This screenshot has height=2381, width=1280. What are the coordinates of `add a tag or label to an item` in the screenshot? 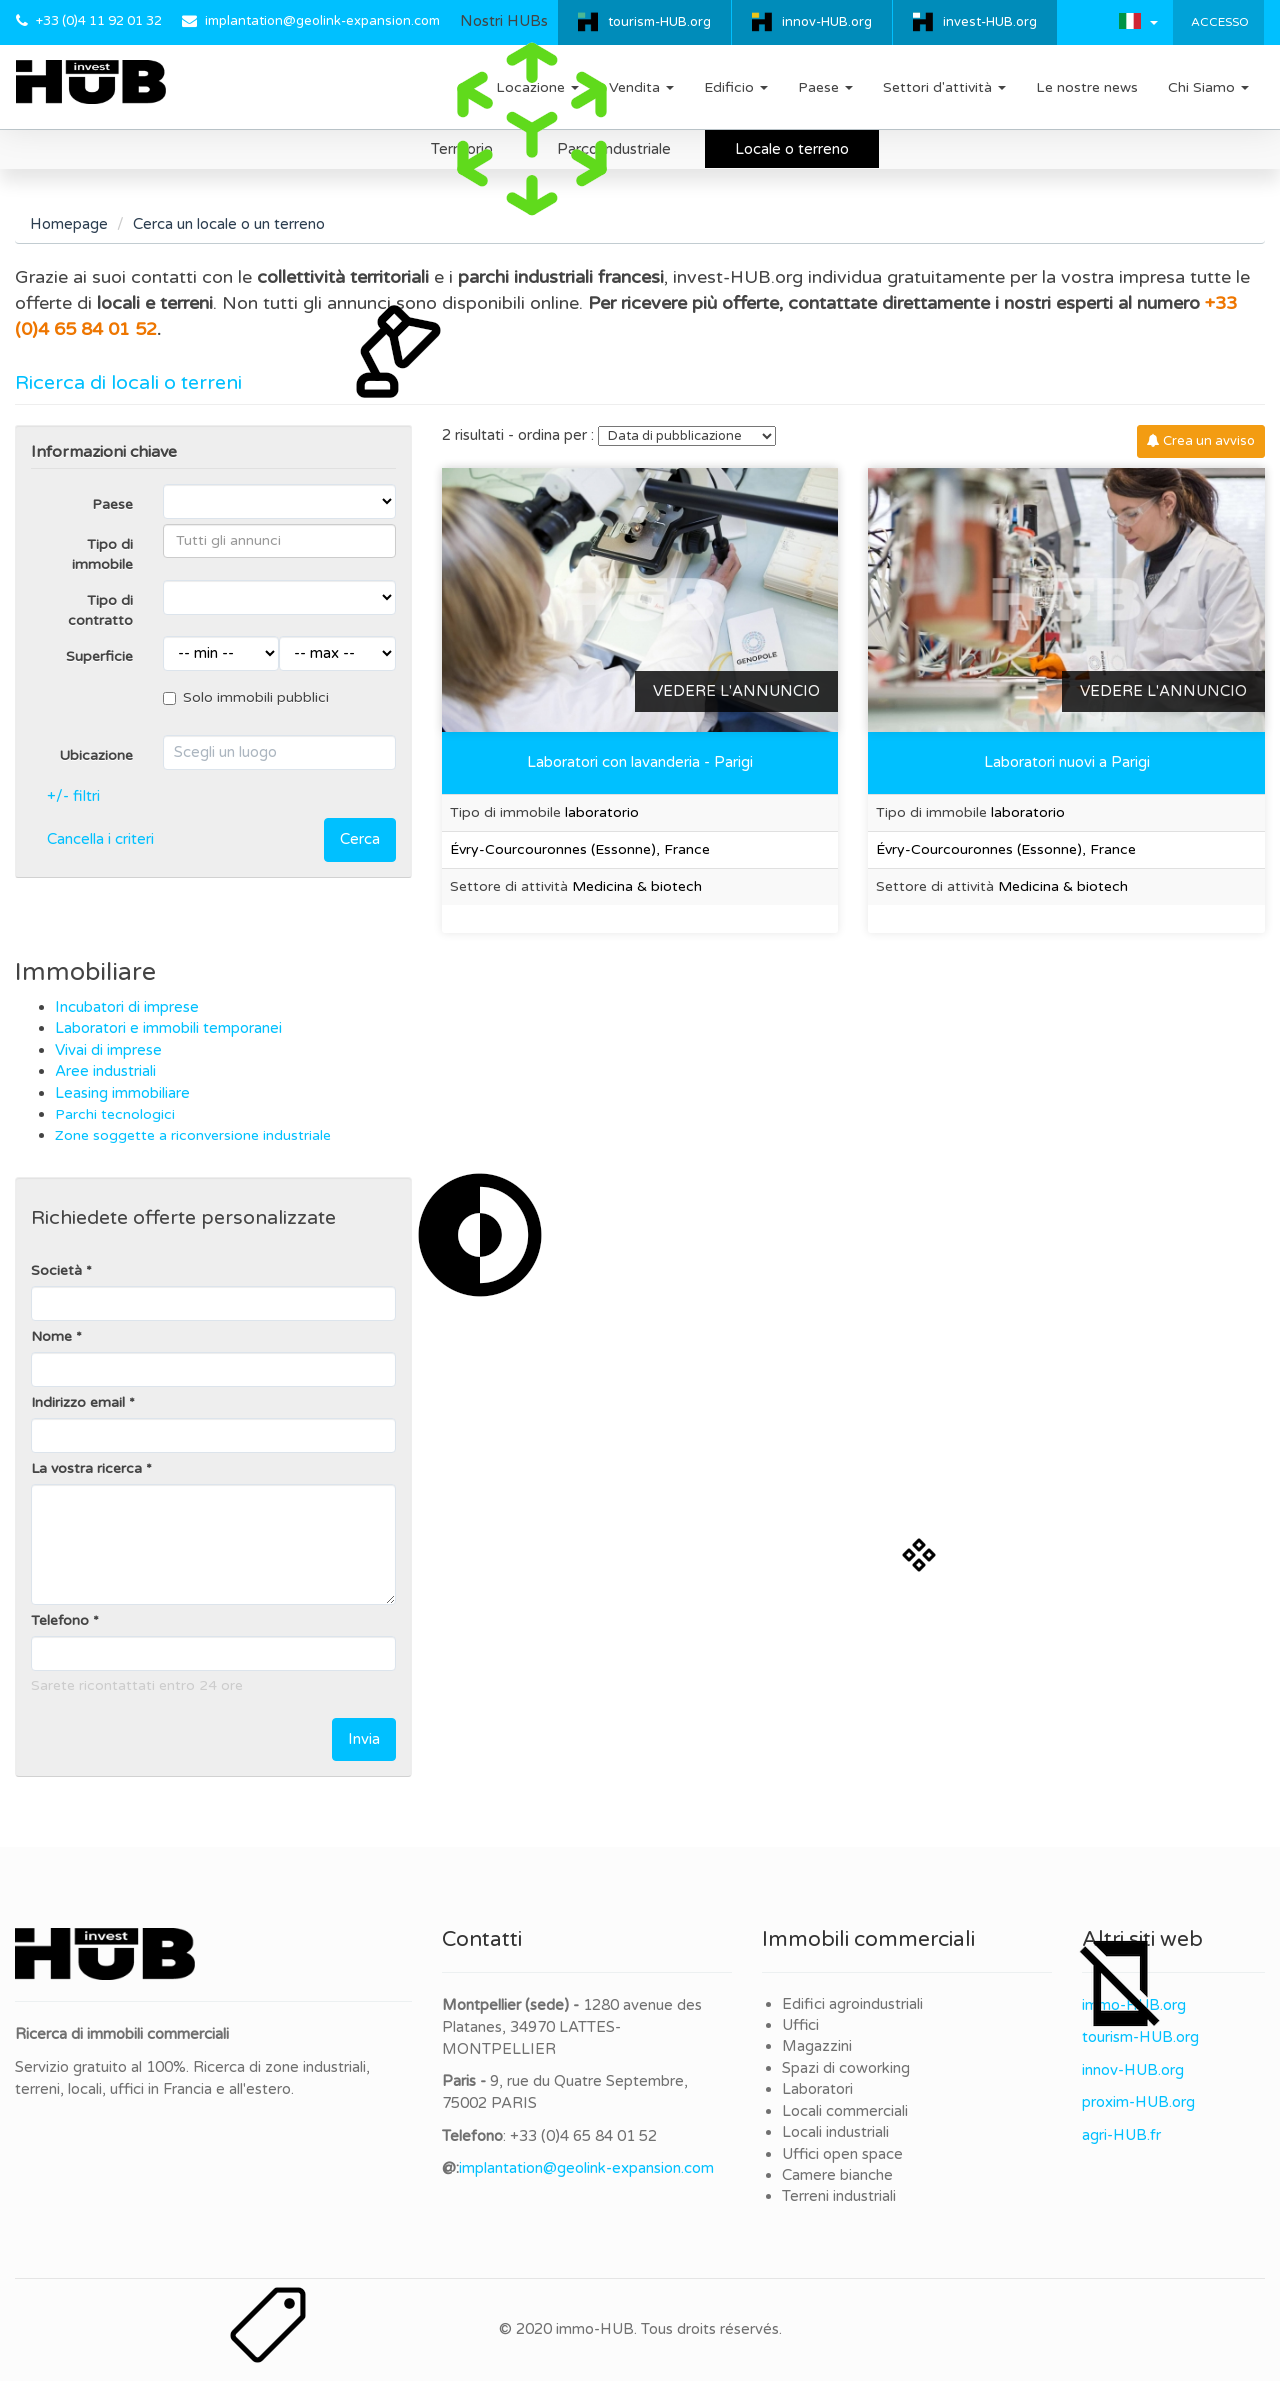 It's located at (268, 2325).